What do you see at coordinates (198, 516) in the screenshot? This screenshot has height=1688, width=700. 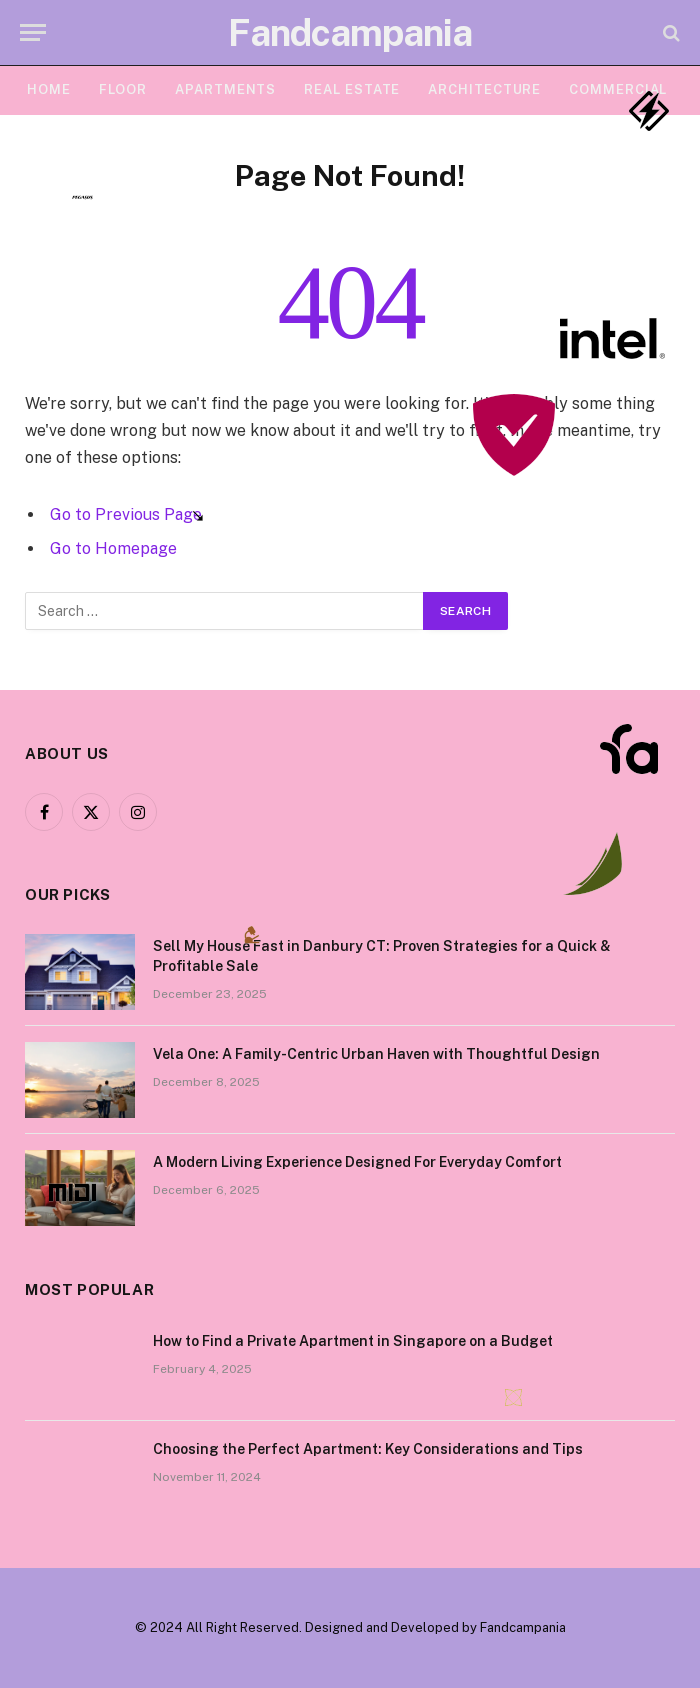 I see `navigate to the next section below` at bounding box center [198, 516].